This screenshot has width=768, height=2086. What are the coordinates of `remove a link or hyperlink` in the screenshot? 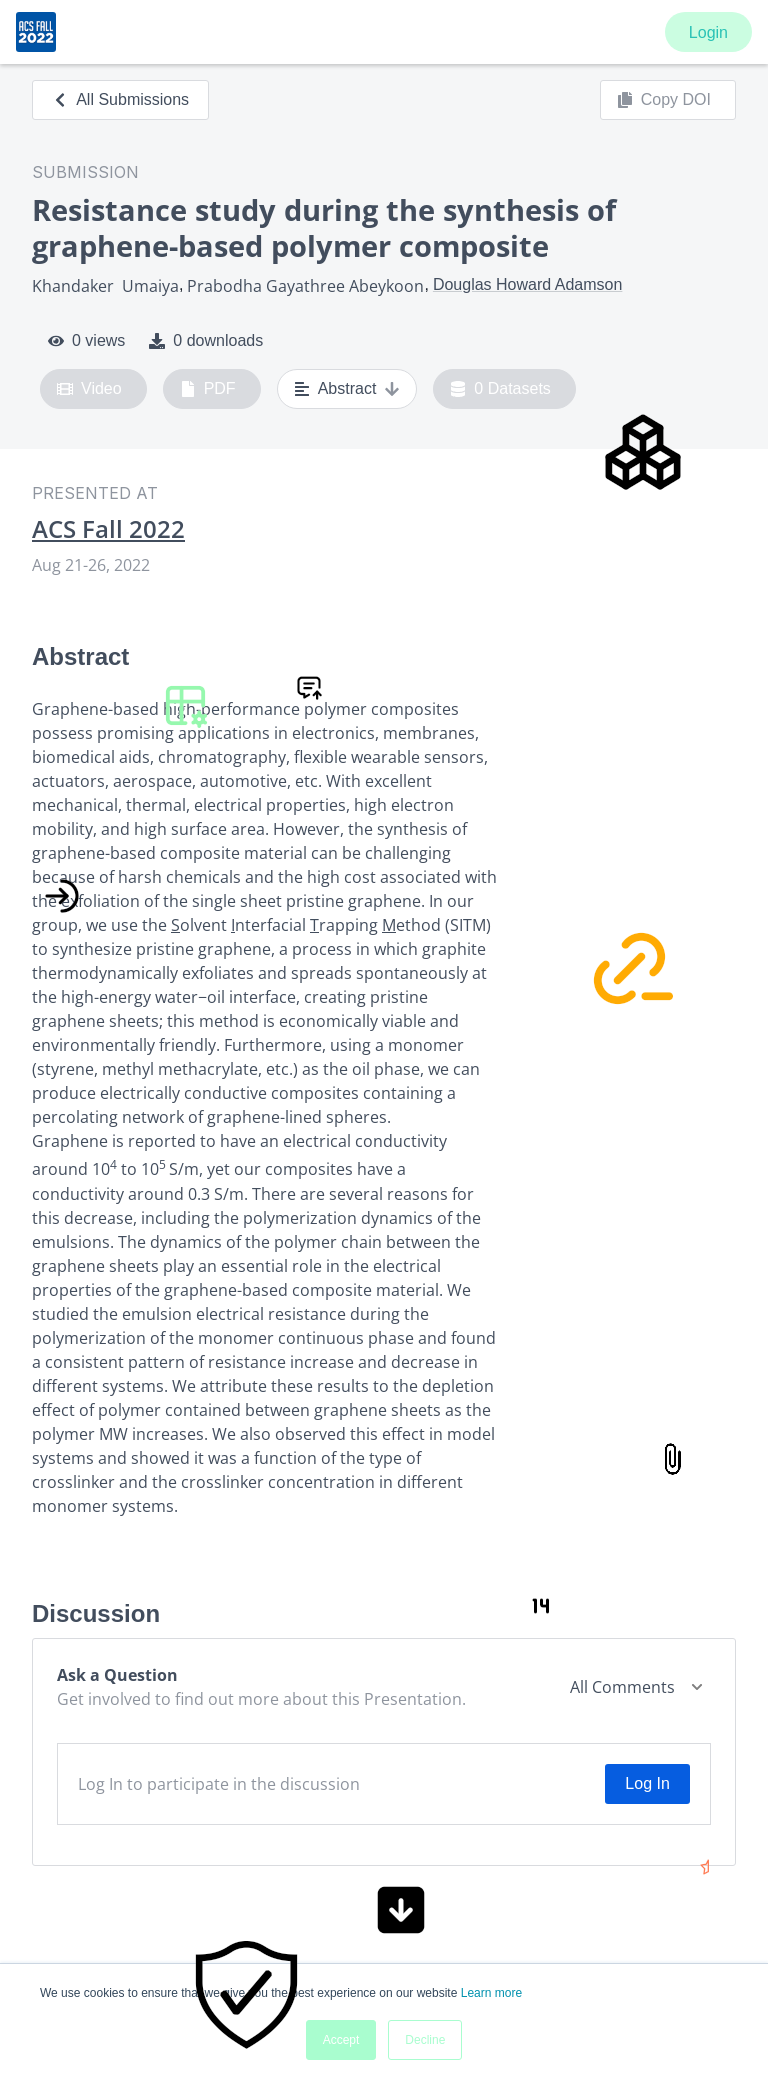 It's located at (629, 968).